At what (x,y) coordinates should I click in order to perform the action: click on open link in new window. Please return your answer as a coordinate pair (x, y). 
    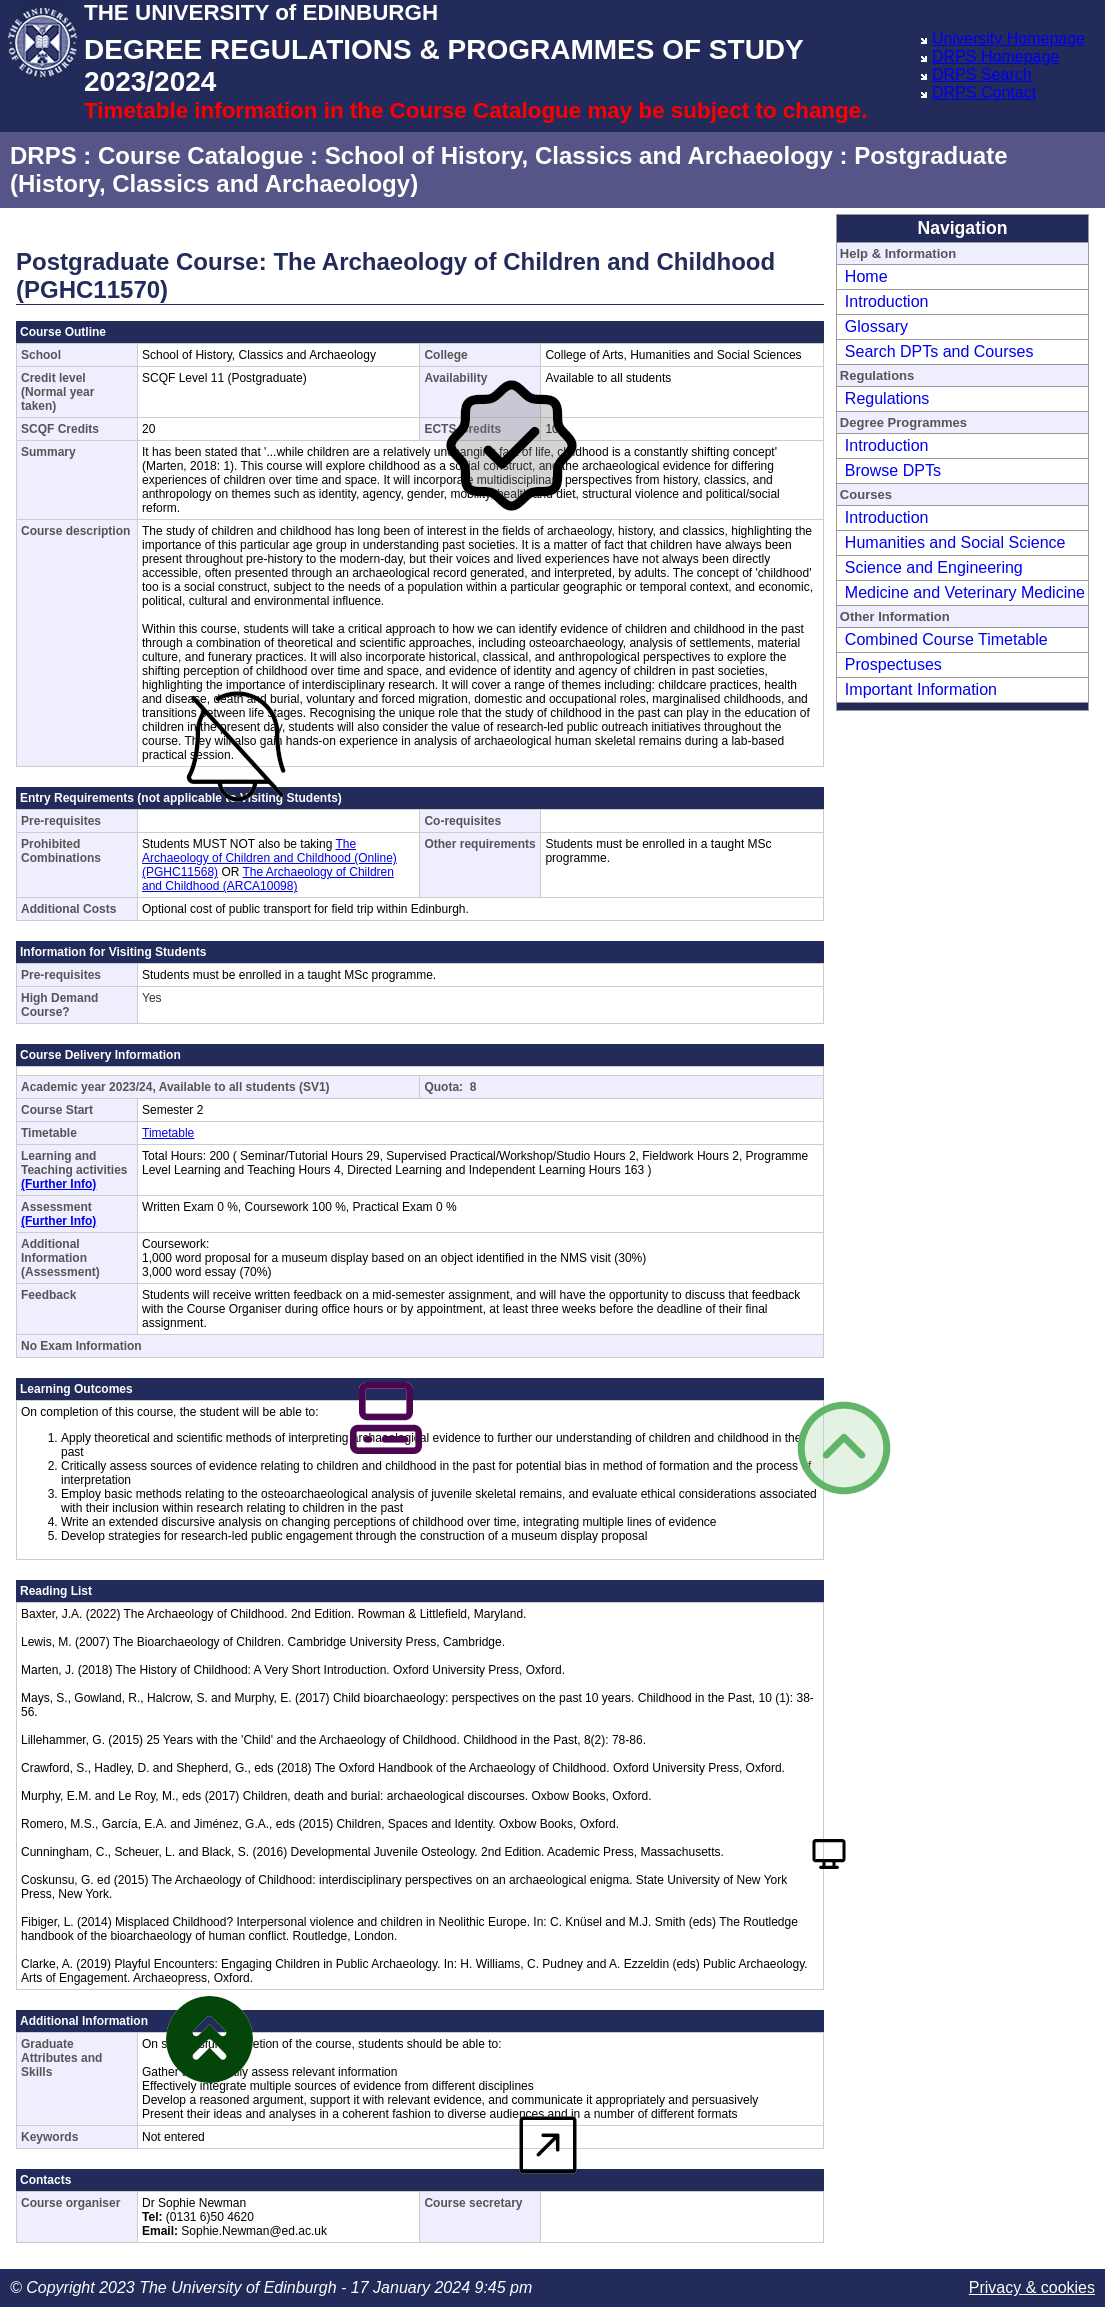
    Looking at the image, I should click on (548, 2145).